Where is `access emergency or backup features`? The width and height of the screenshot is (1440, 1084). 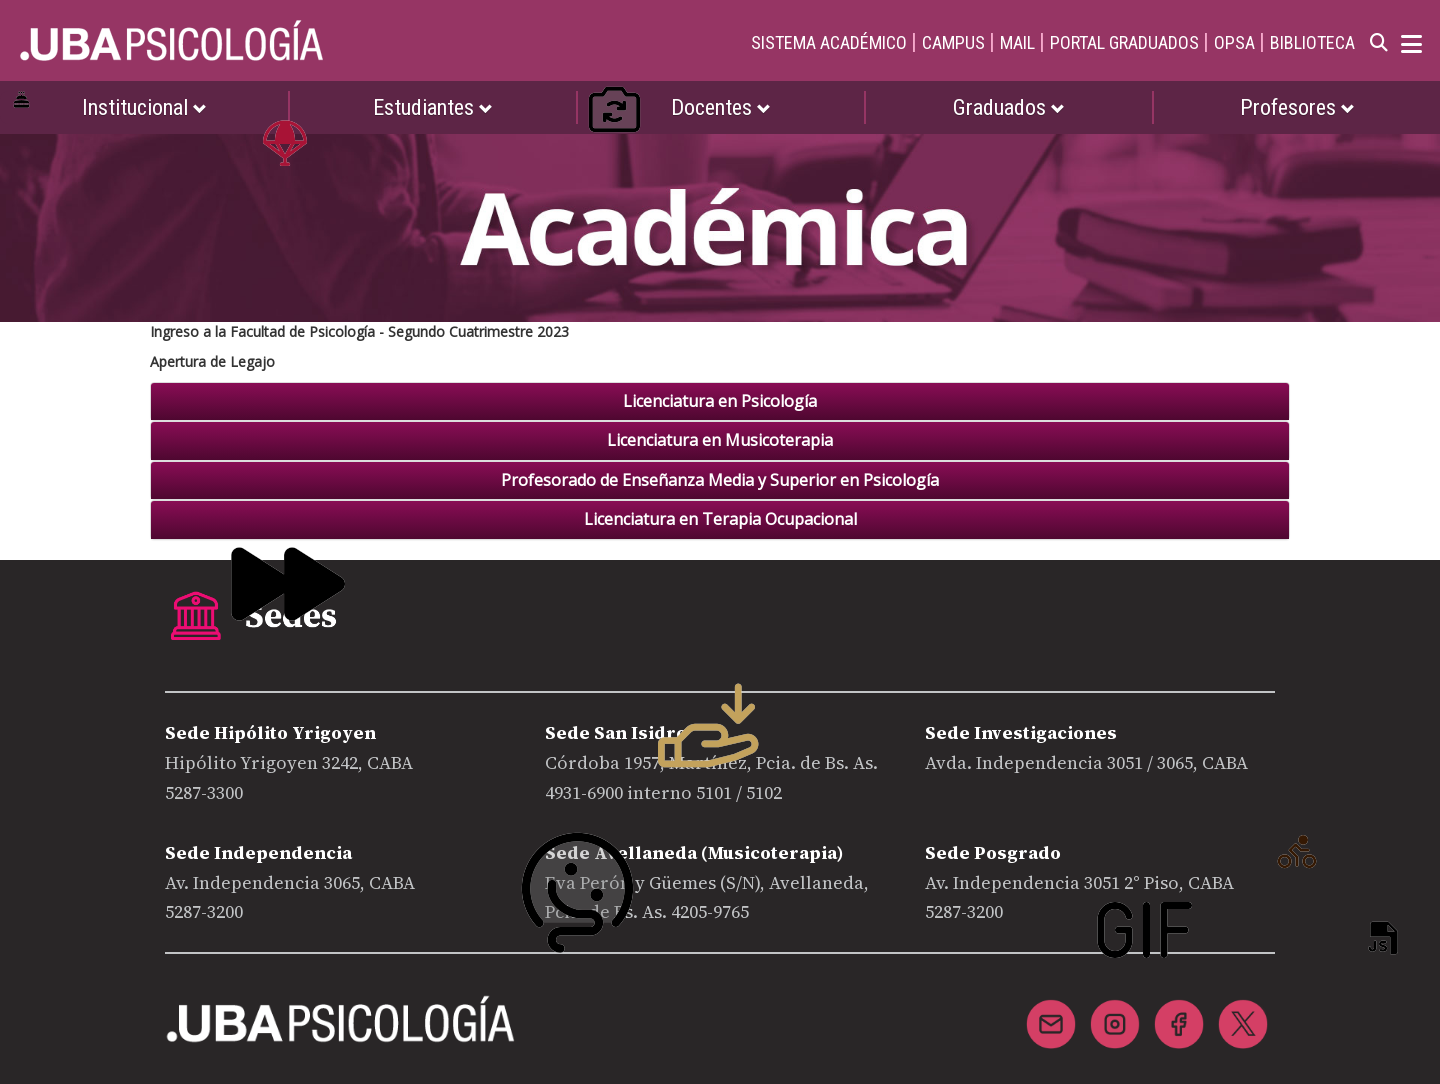 access emergency or backup features is located at coordinates (285, 144).